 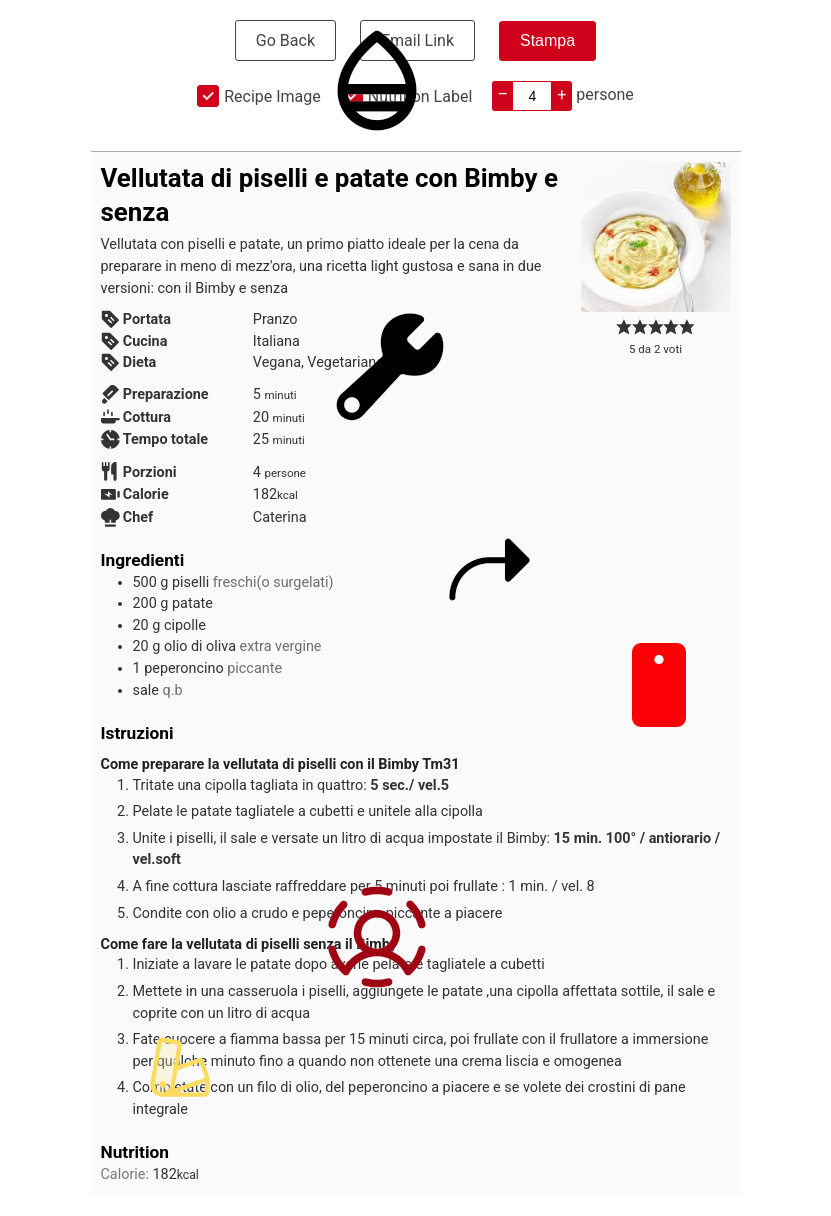 I want to click on access device camera from mobile, so click(x=659, y=685).